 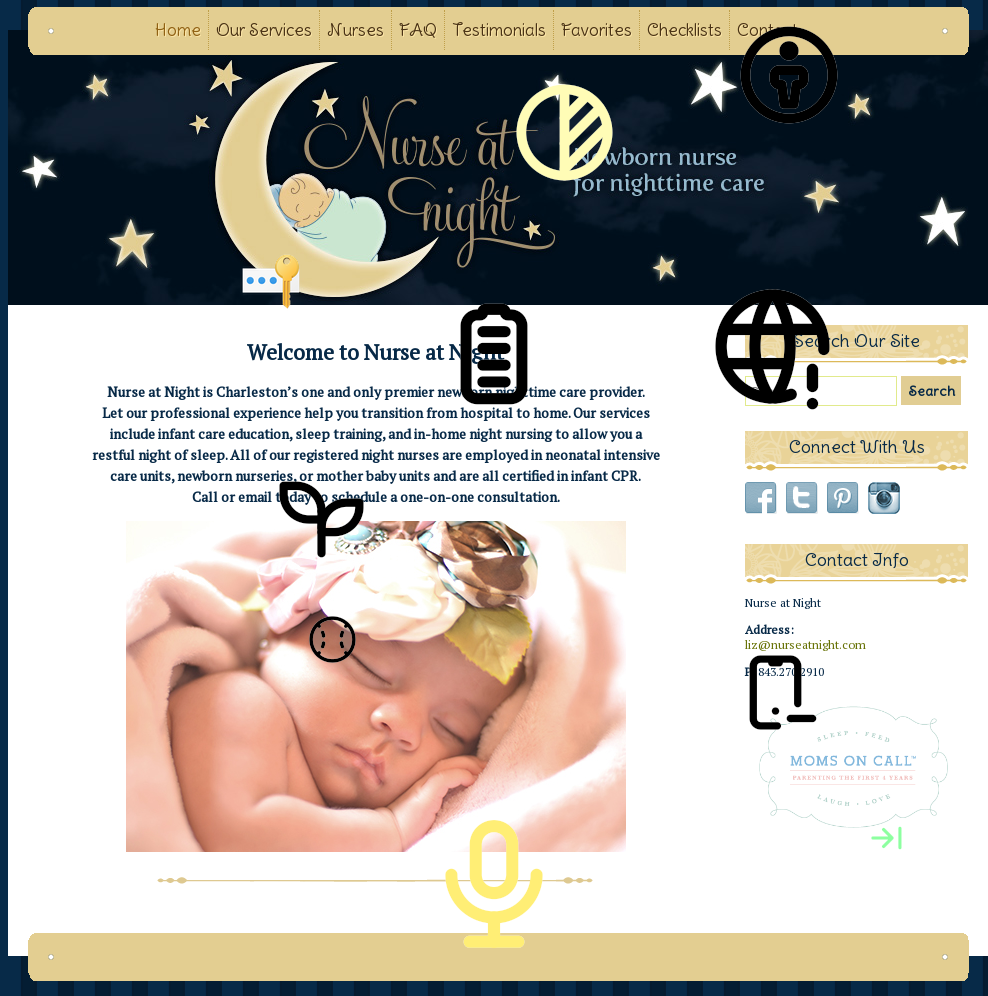 I want to click on adjust screen brightness settings, so click(x=564, y=132).